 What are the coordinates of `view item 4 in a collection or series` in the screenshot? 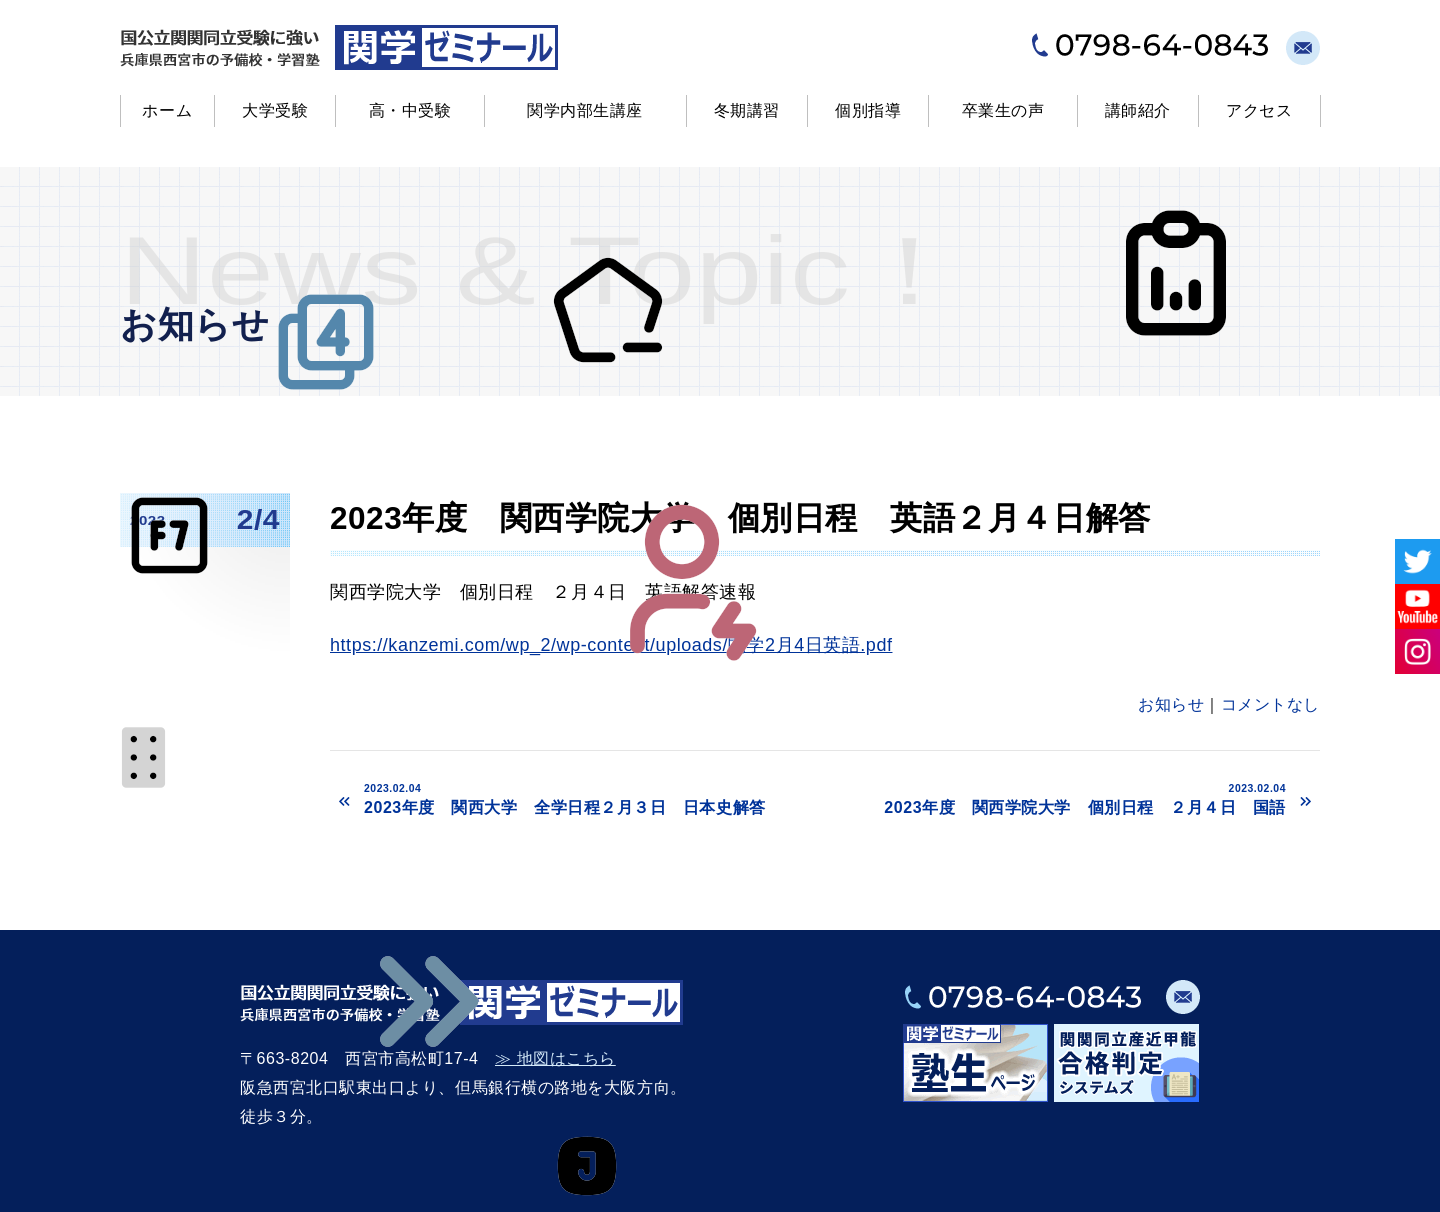 It's located at (326, 342).